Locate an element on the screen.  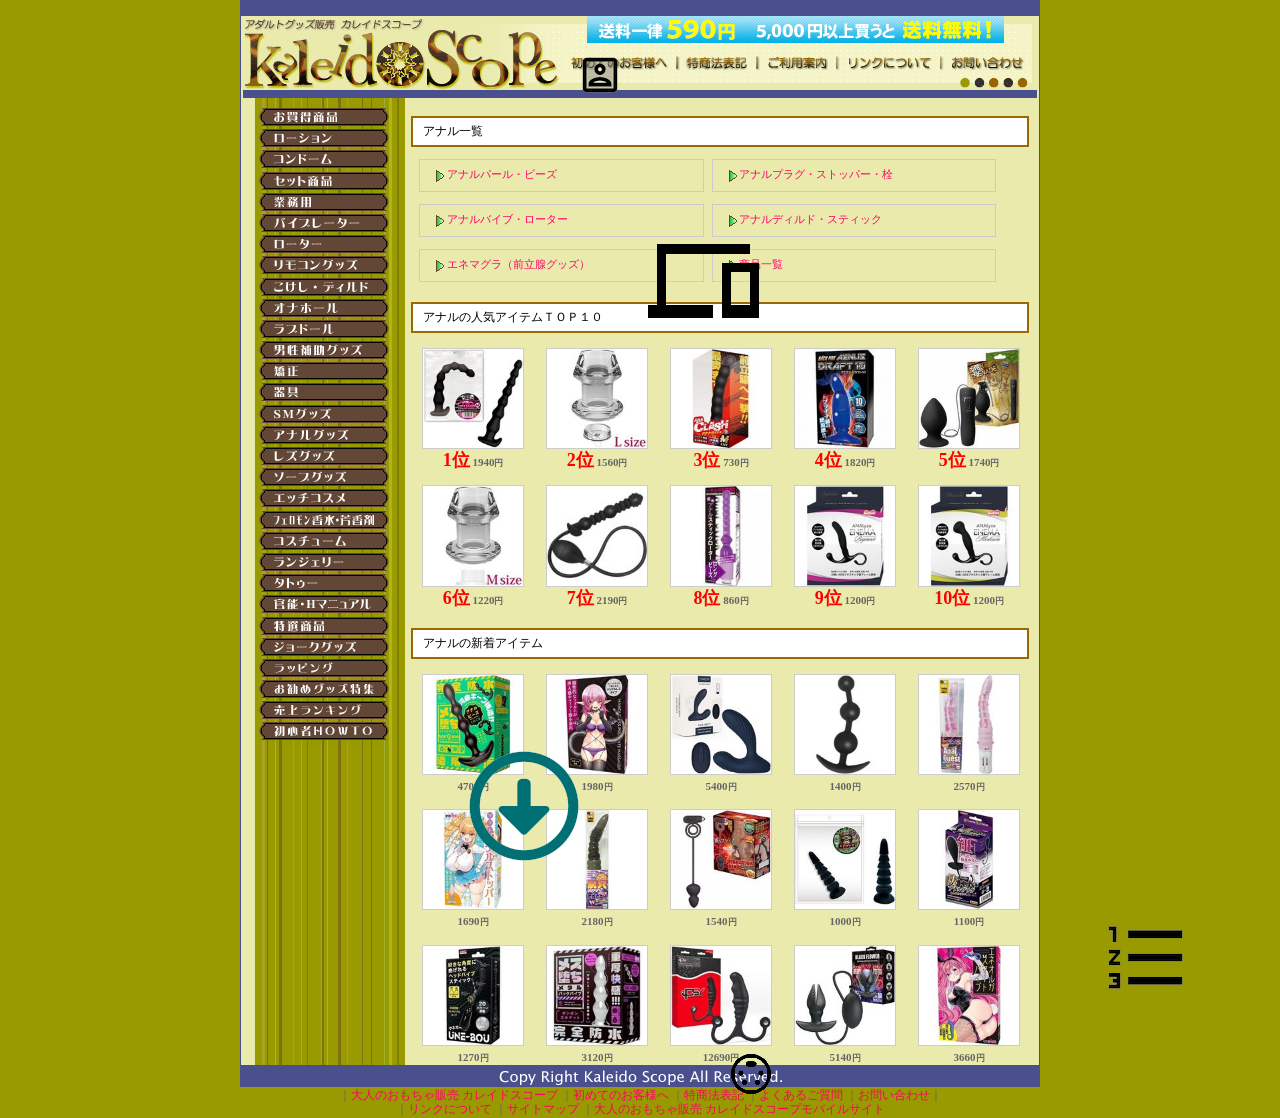
switch to portrait orientation mode is located at coordinates (600, 75).